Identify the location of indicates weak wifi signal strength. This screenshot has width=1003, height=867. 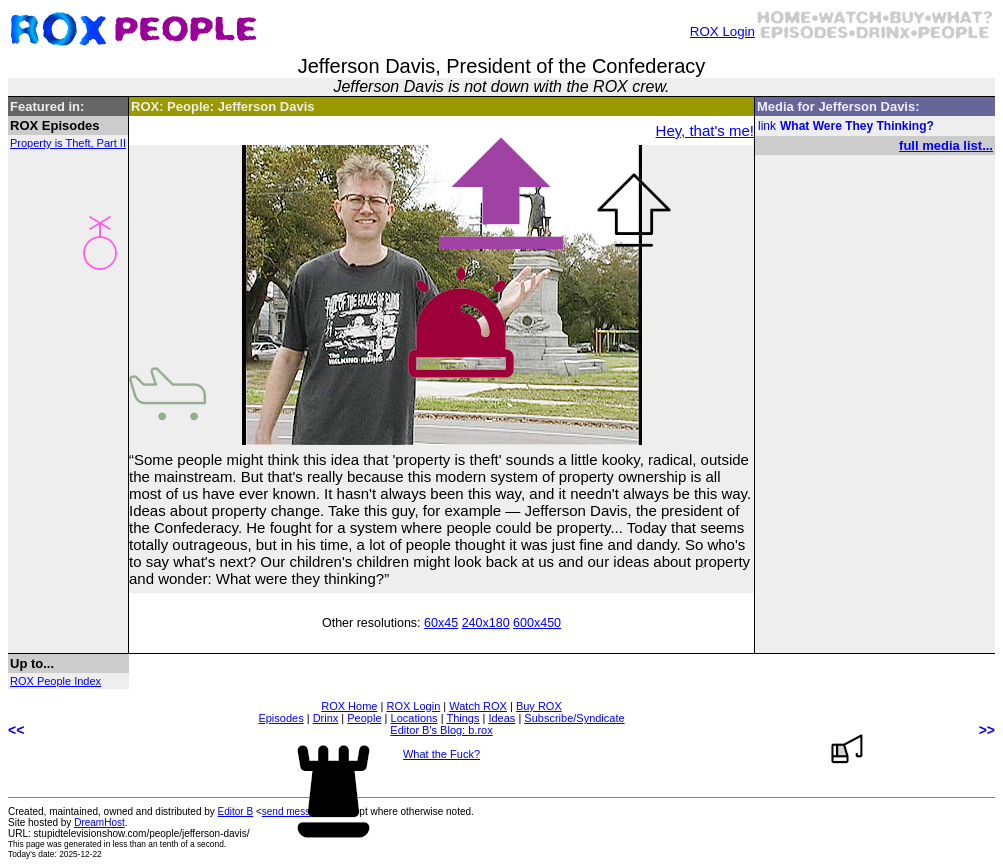
(703, 562).